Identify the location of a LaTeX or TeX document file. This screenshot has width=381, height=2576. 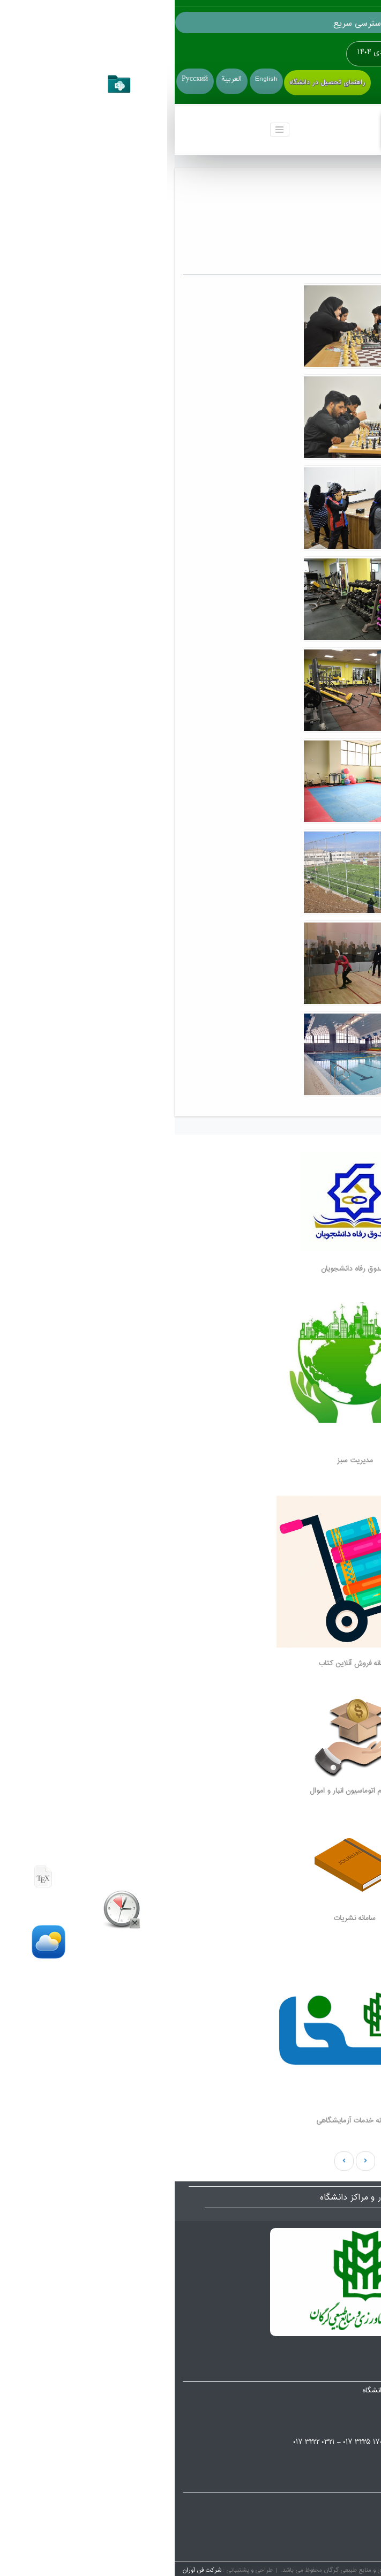
(43, 1876).